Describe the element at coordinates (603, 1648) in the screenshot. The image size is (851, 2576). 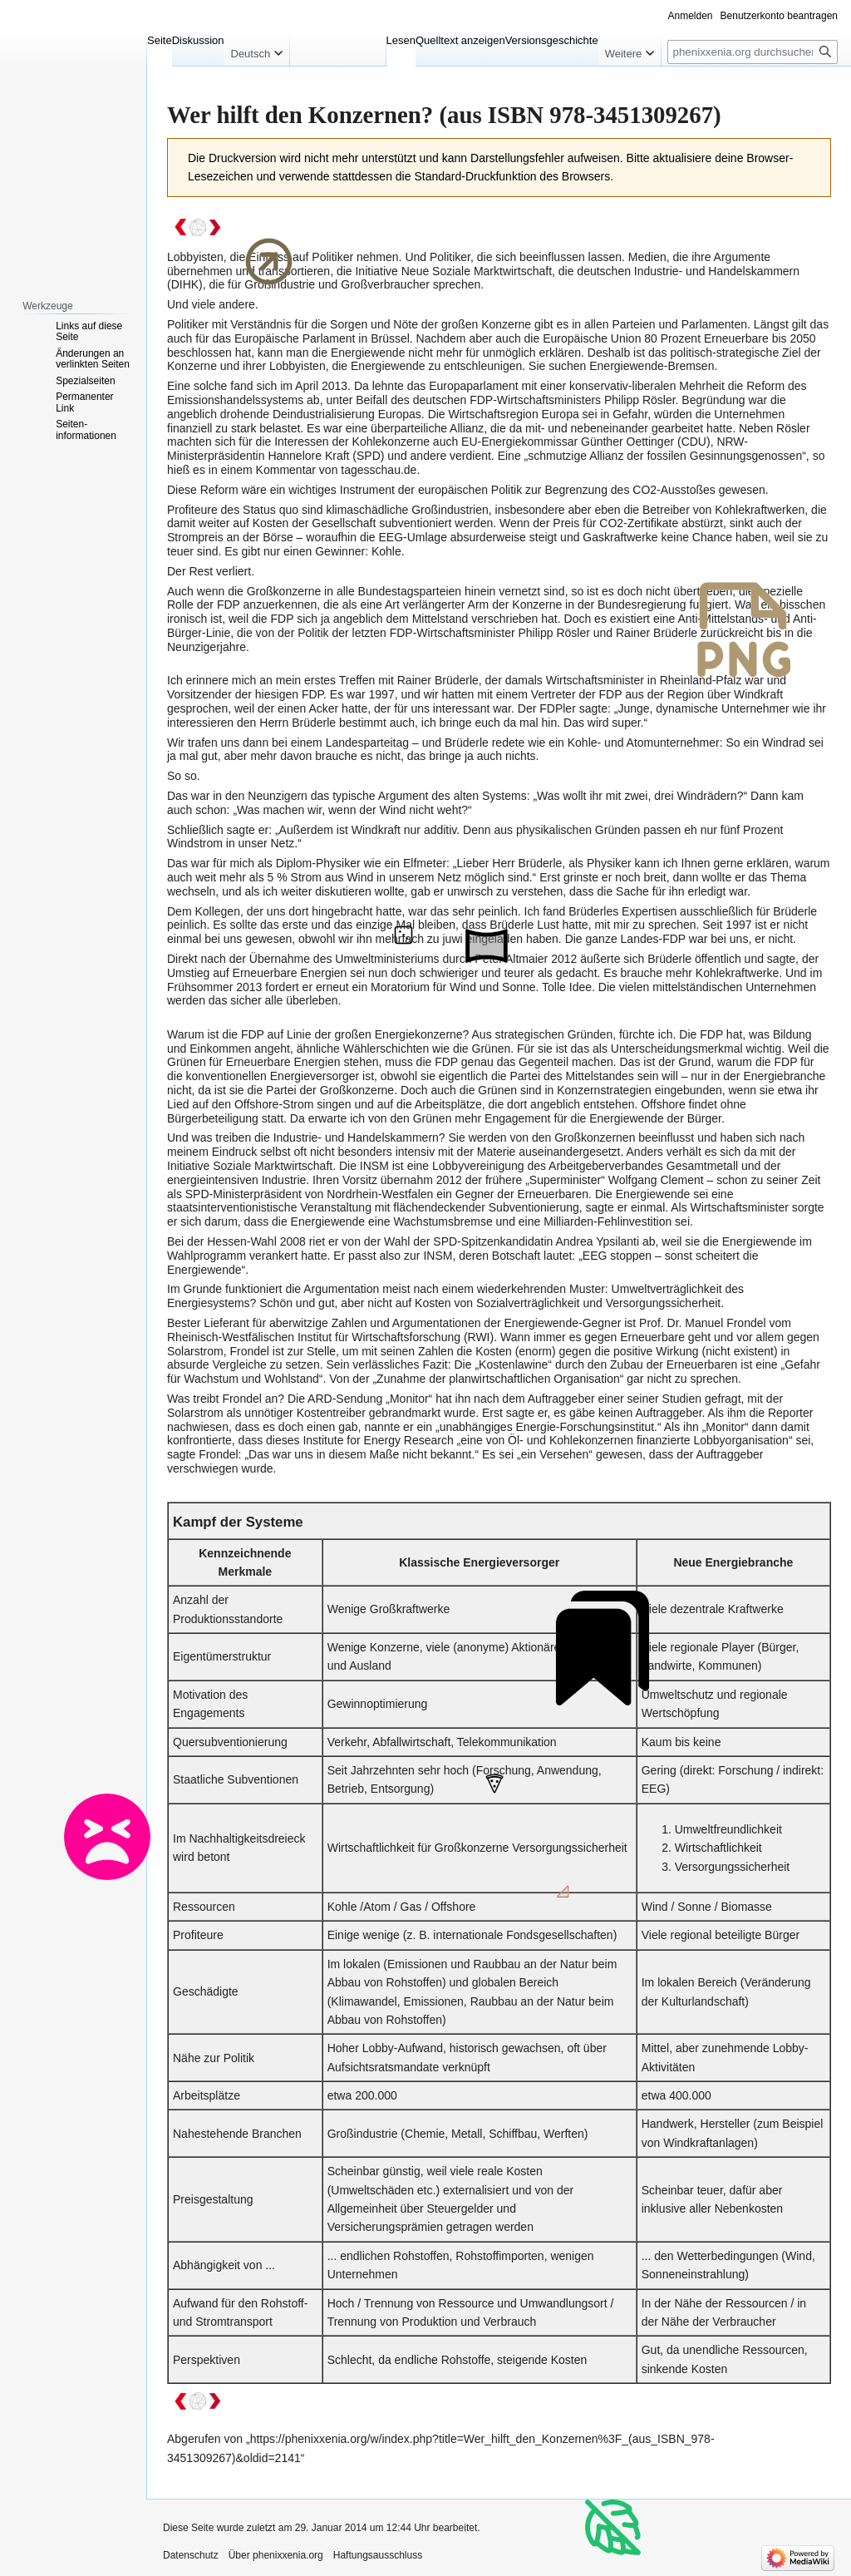
I see `view your saved bookmarks` at that location.